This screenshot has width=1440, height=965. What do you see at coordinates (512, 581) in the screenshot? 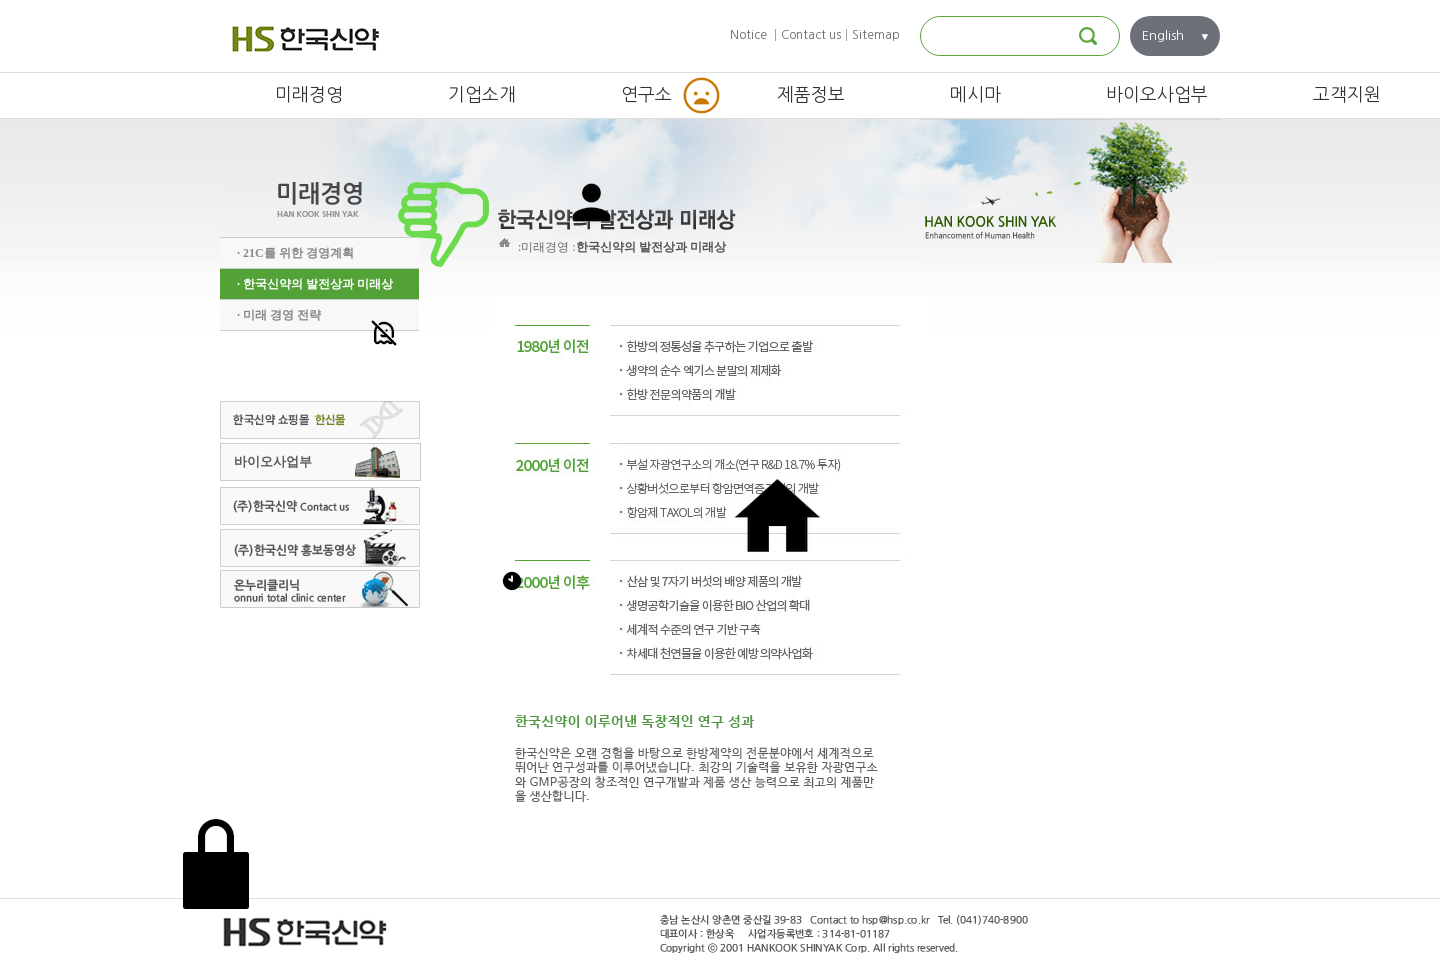
I see `indicates the current time is 10 o'clock` at bounding box center [512, 581].